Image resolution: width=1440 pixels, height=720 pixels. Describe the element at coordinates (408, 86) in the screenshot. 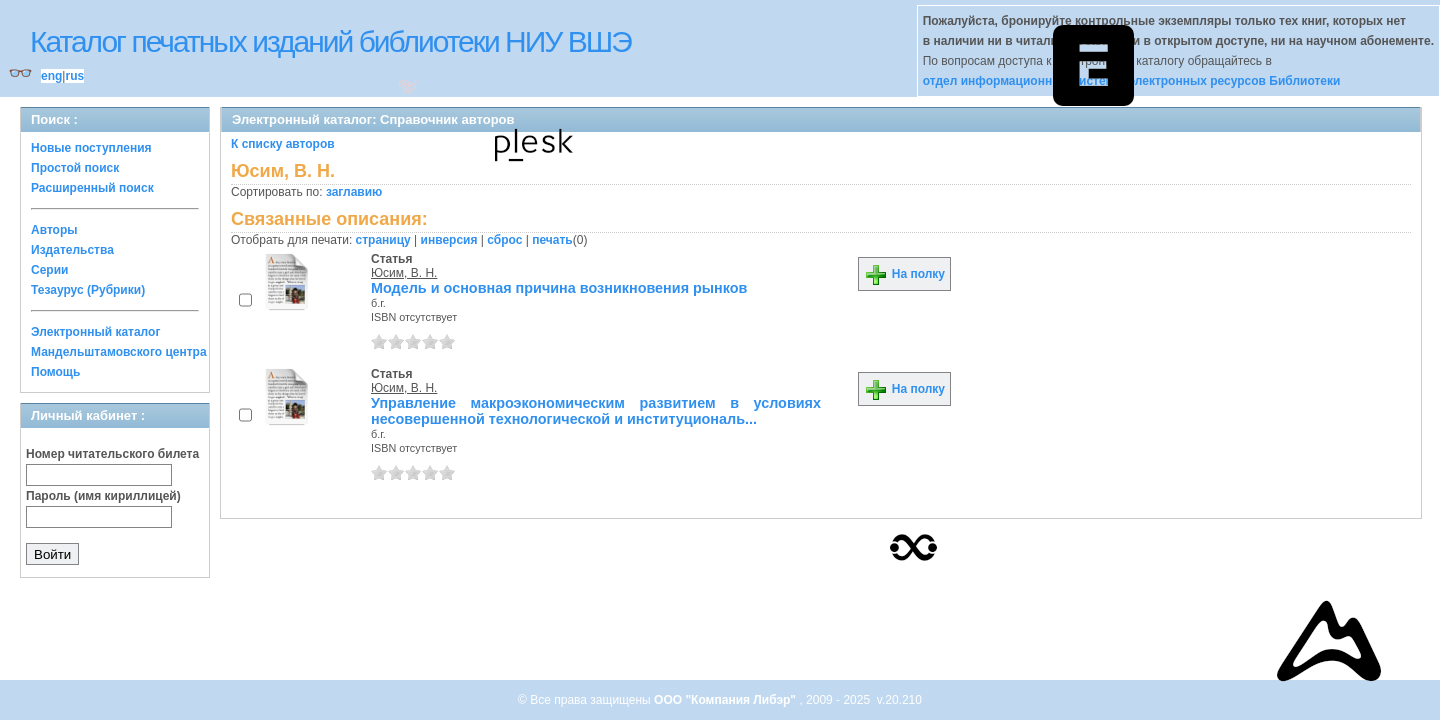

I see `link to PythonAnywhere cloud hosting service` at that location.